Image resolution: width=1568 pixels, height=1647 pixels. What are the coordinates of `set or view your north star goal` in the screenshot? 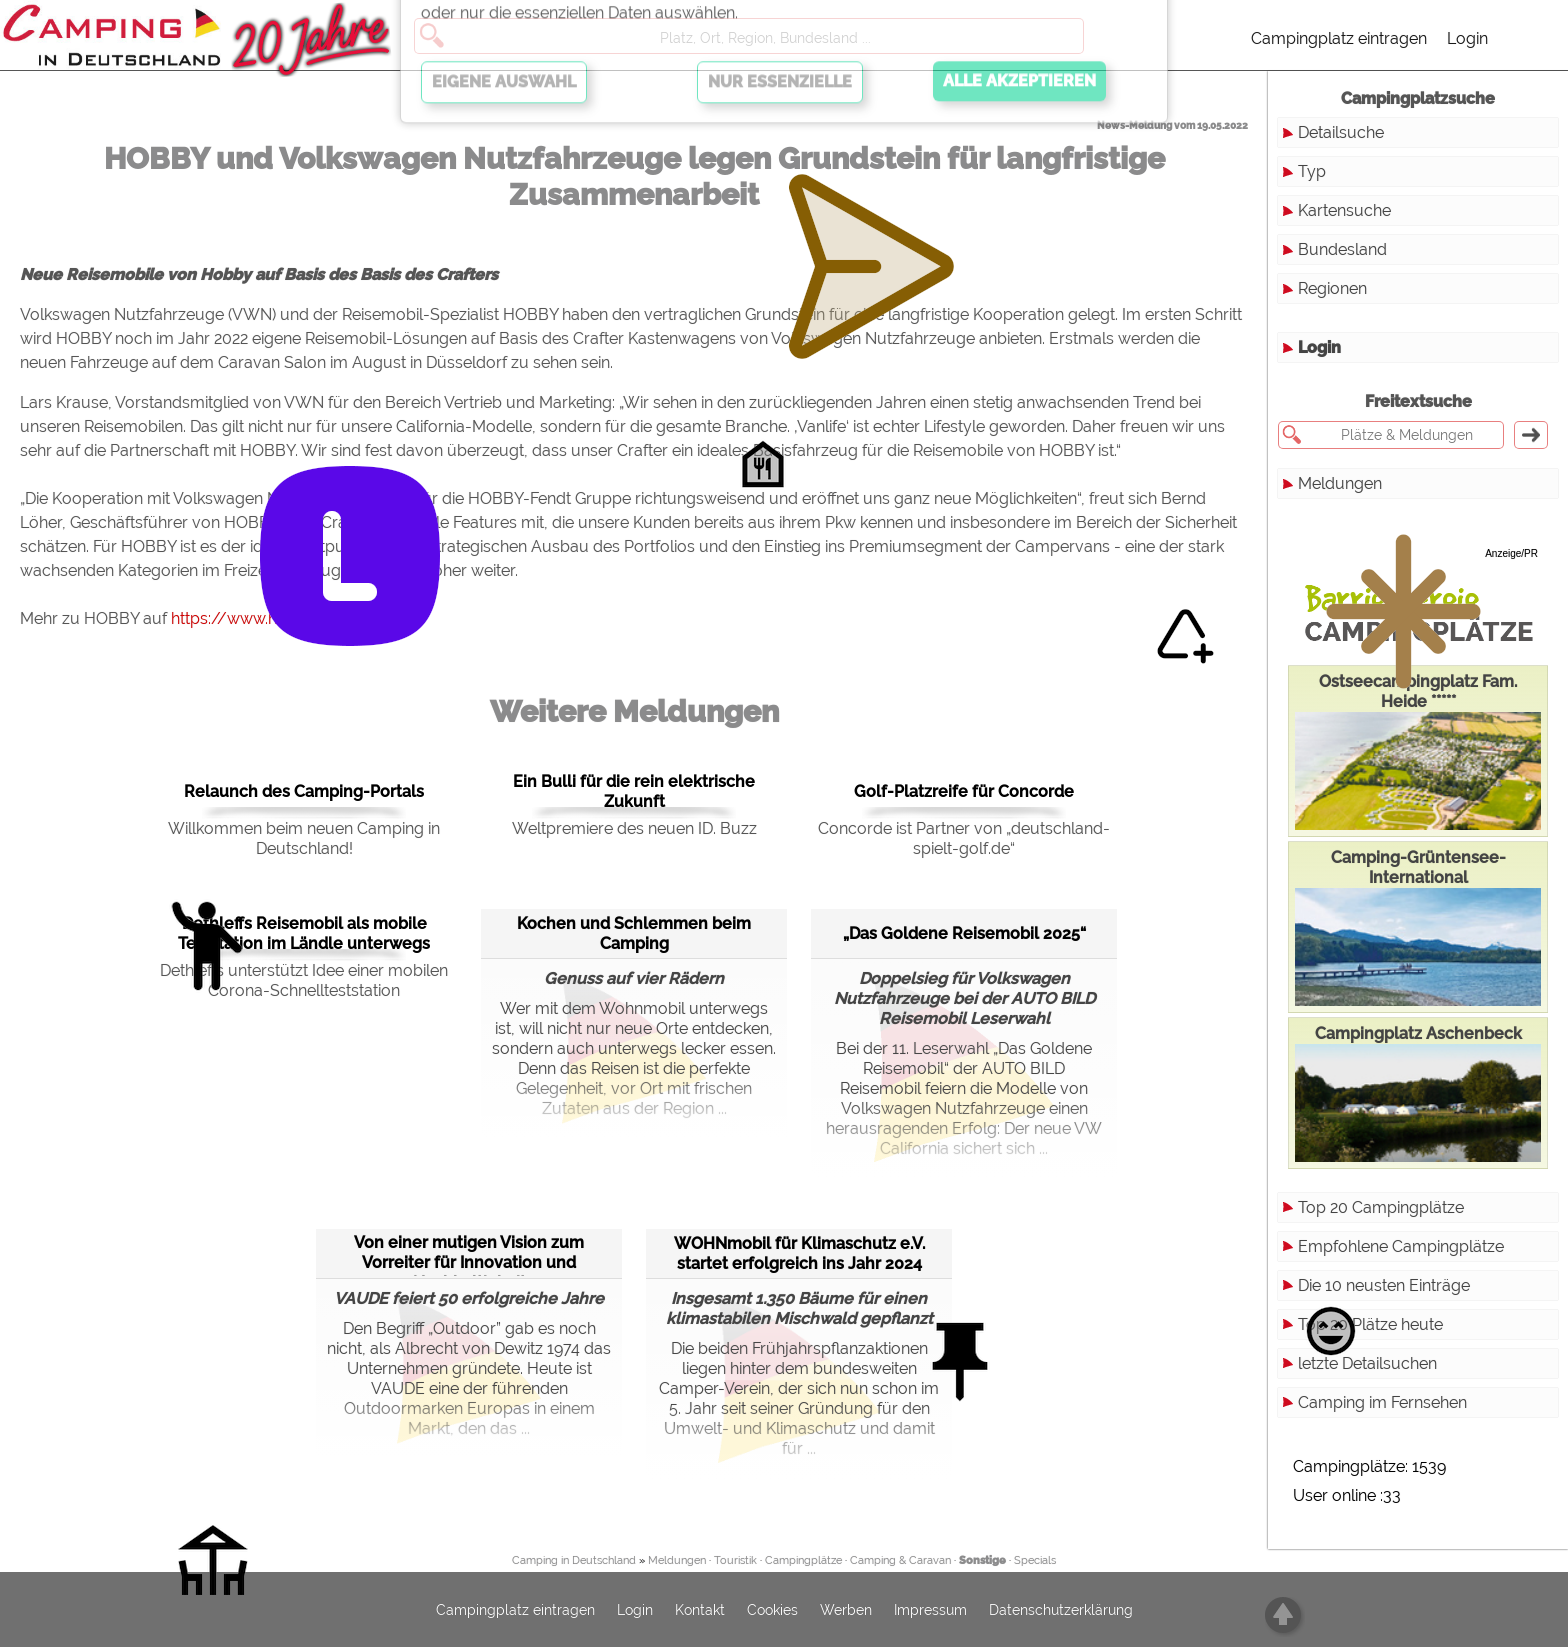 It's located at (1403, 611).